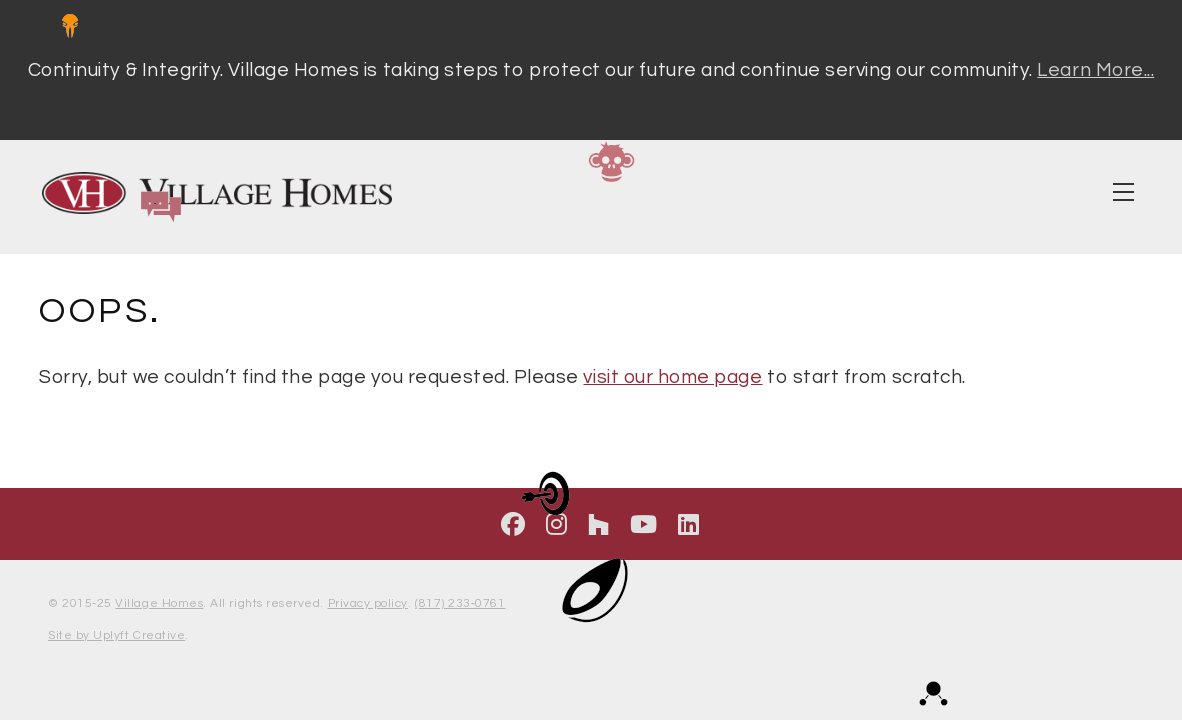  Describe the element at coordinates (161, 207) in the screenshot. I see `open chat or messaging feature` at that location.